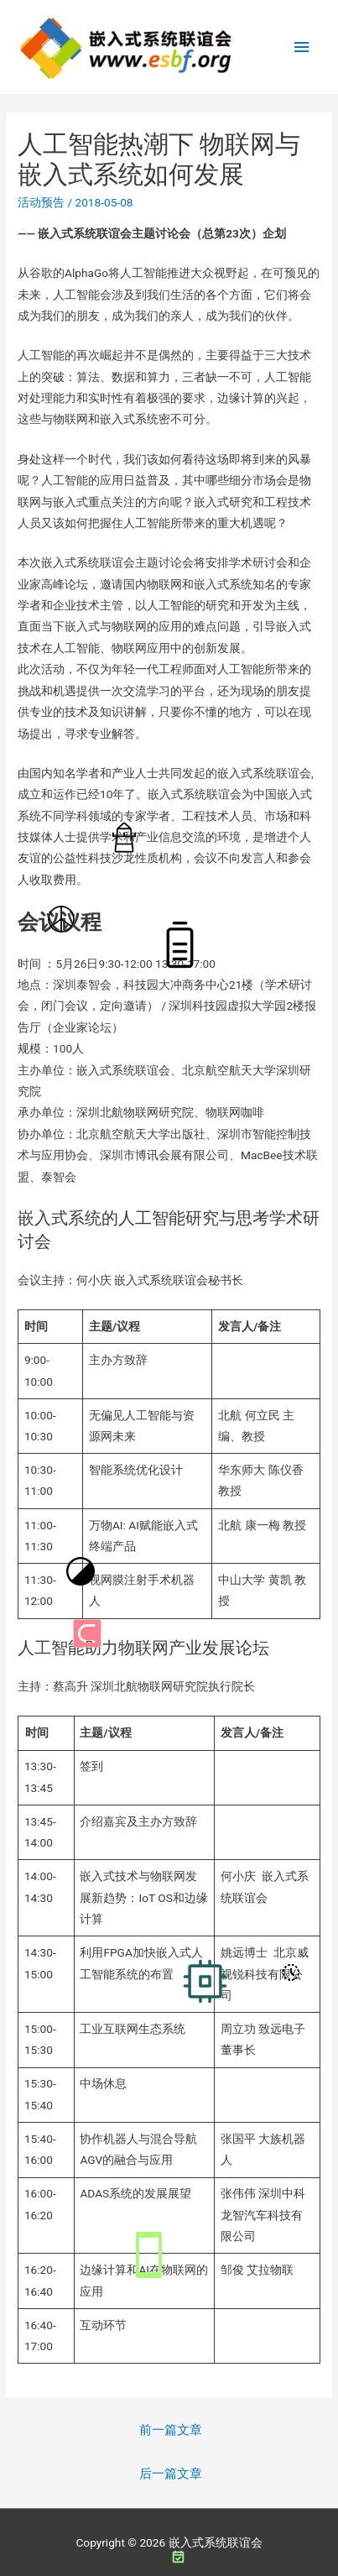 The width and height of the screenshot is (338, 2576). Describe the element at coordinates (291, 1972) in the screenshot. I see `toggle history tracking off` at that location.